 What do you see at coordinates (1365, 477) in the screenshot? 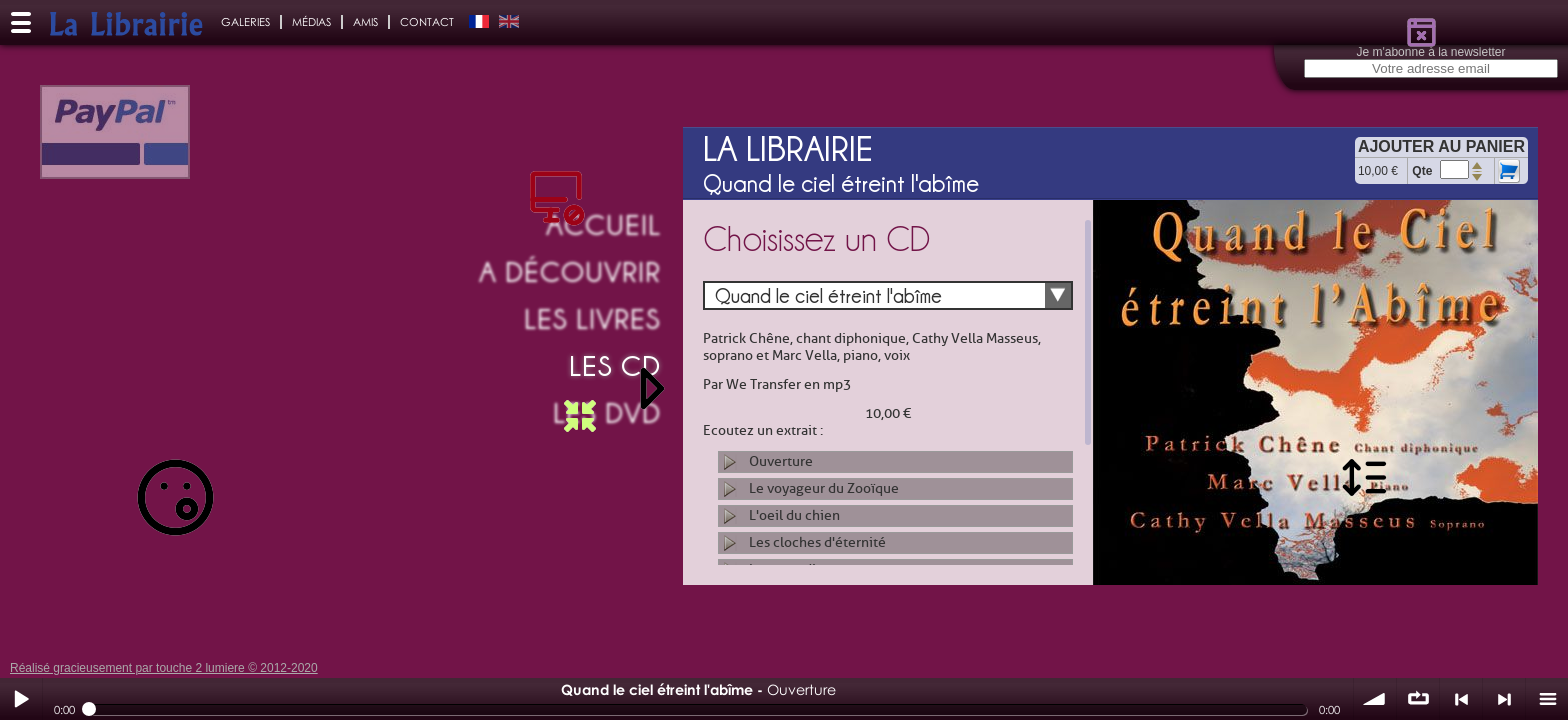
I see `adjust line spacing in text` at bounding box center [1365, 477].